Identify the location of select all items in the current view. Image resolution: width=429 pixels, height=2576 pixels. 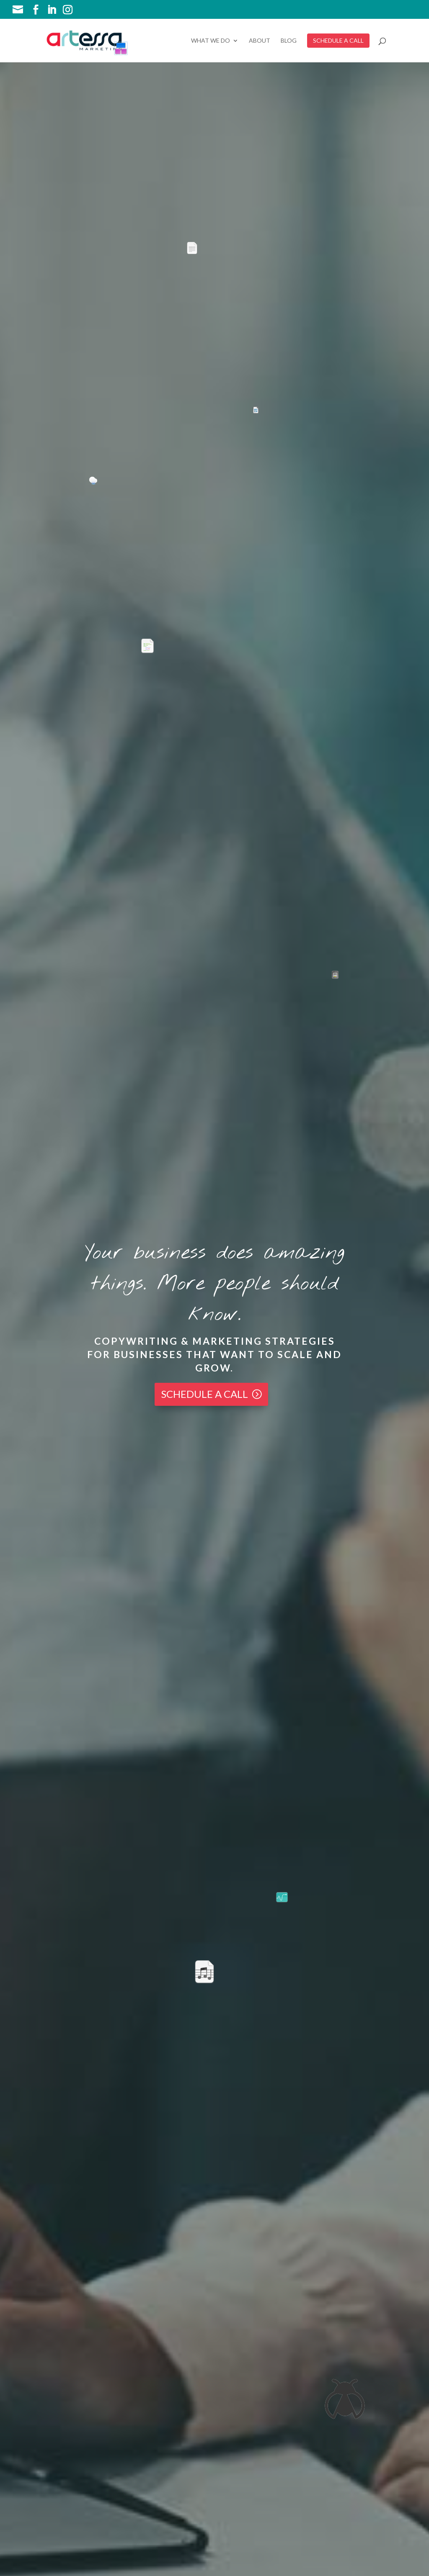
(121, 48).